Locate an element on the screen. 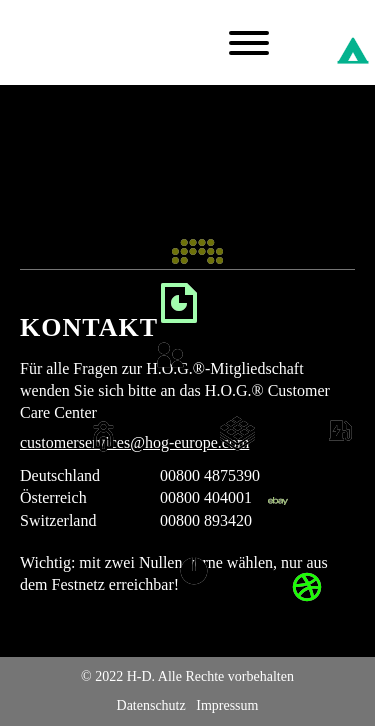 The width and height of the screenshot is (375, 726). view parent account or guardian profile is located at coordinates (170, 355).